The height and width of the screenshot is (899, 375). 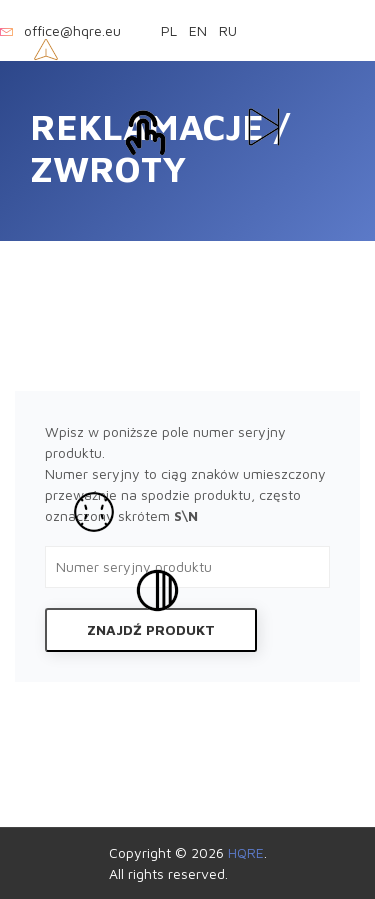 What do you see at coordinates (46, 50) in the screenshot?
I see `send a message` at bounding box center [46, 50].